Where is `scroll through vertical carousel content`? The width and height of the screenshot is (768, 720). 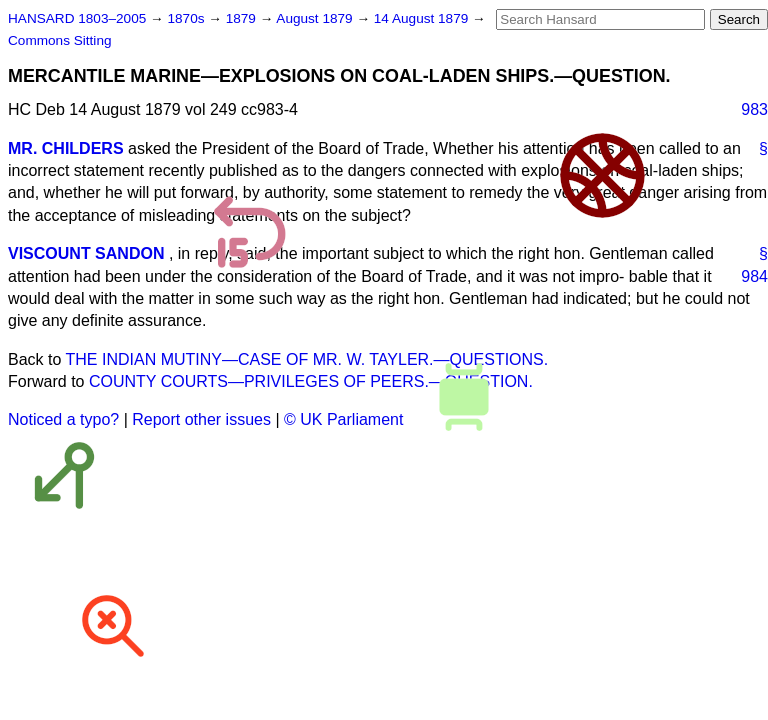 scroll through vertical carousel content is located at coordinates (464, 397).